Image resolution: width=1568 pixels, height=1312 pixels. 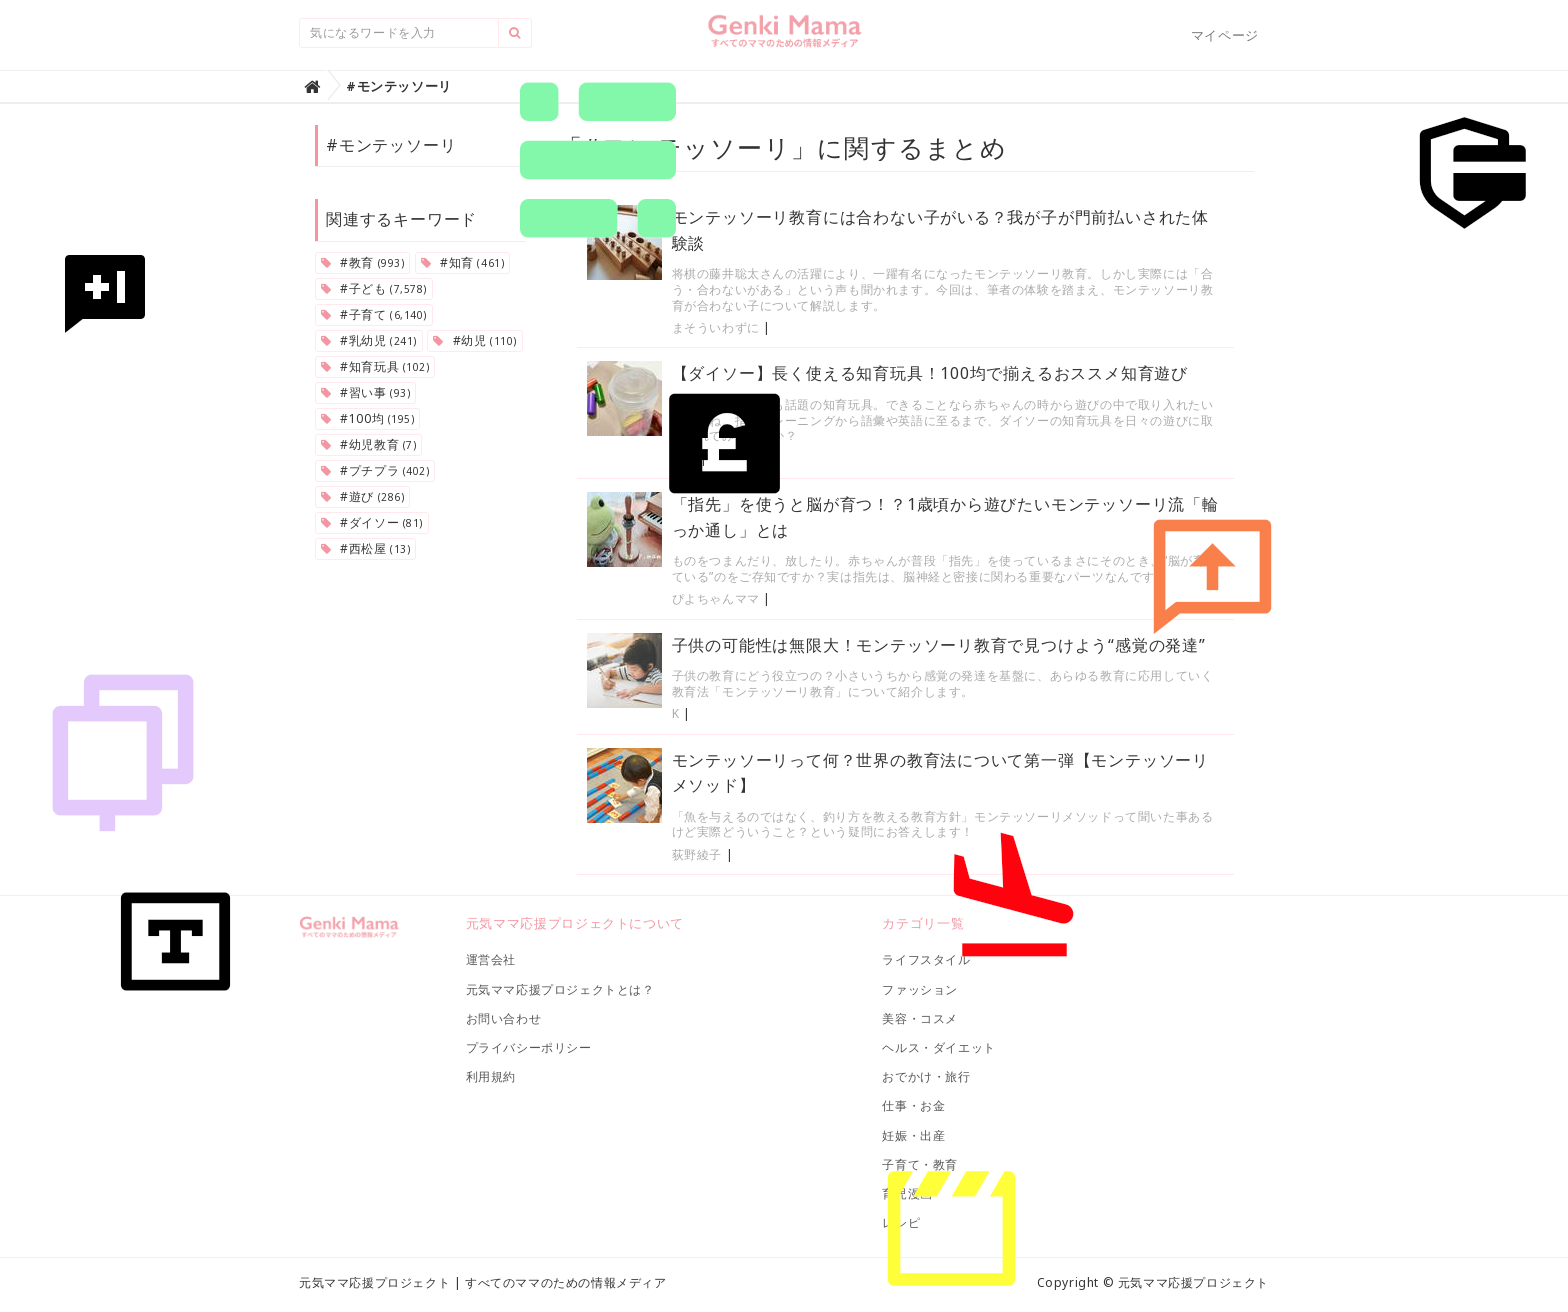 I want to click on open baserow database application, so click(x=598, y=160).